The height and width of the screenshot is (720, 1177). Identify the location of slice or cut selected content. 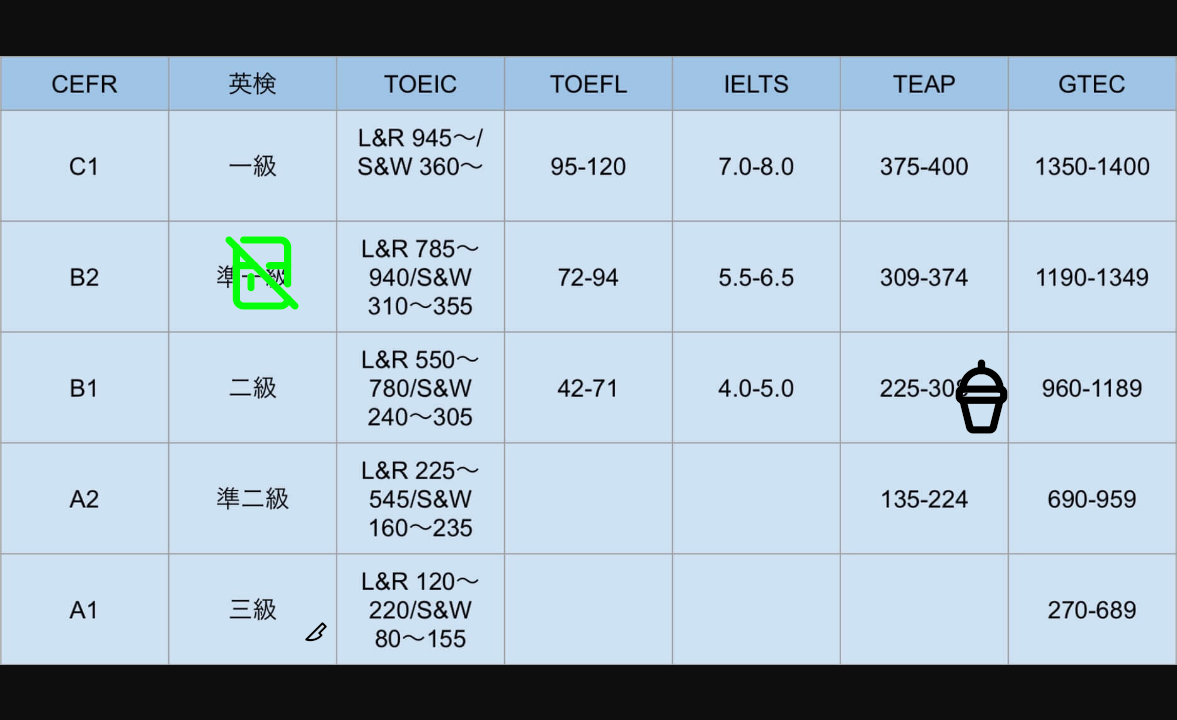
(316, 632).